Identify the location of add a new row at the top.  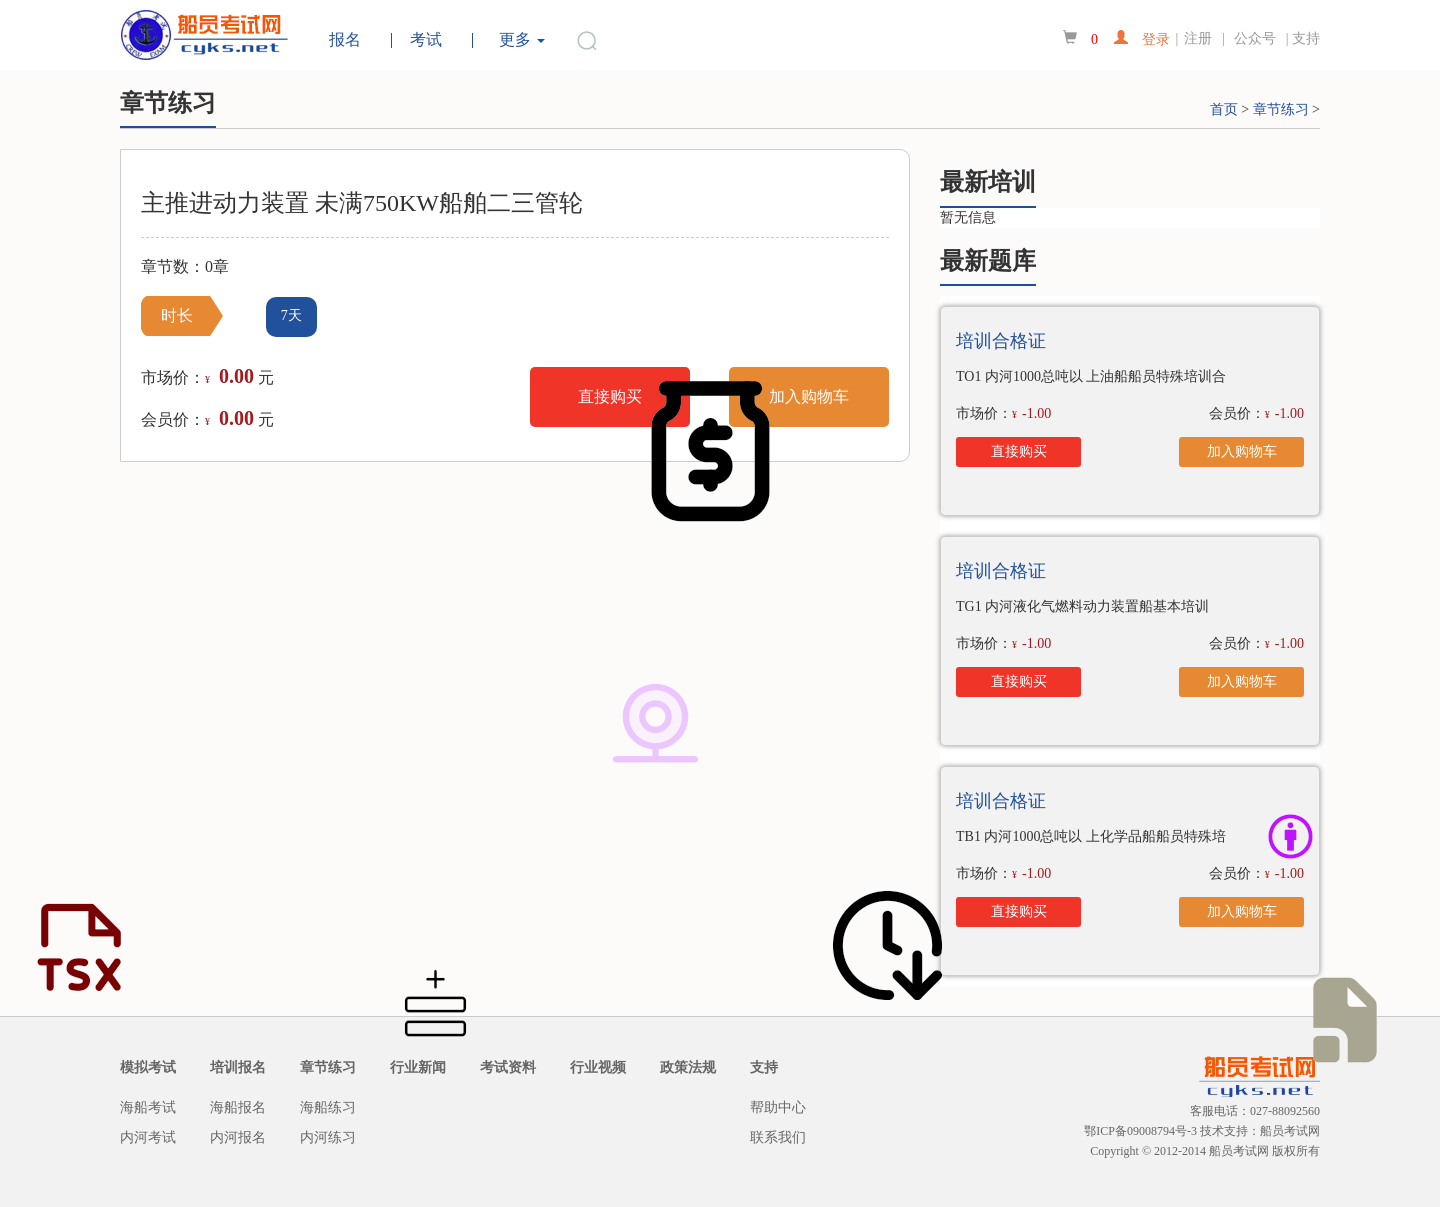
(435, 1008).